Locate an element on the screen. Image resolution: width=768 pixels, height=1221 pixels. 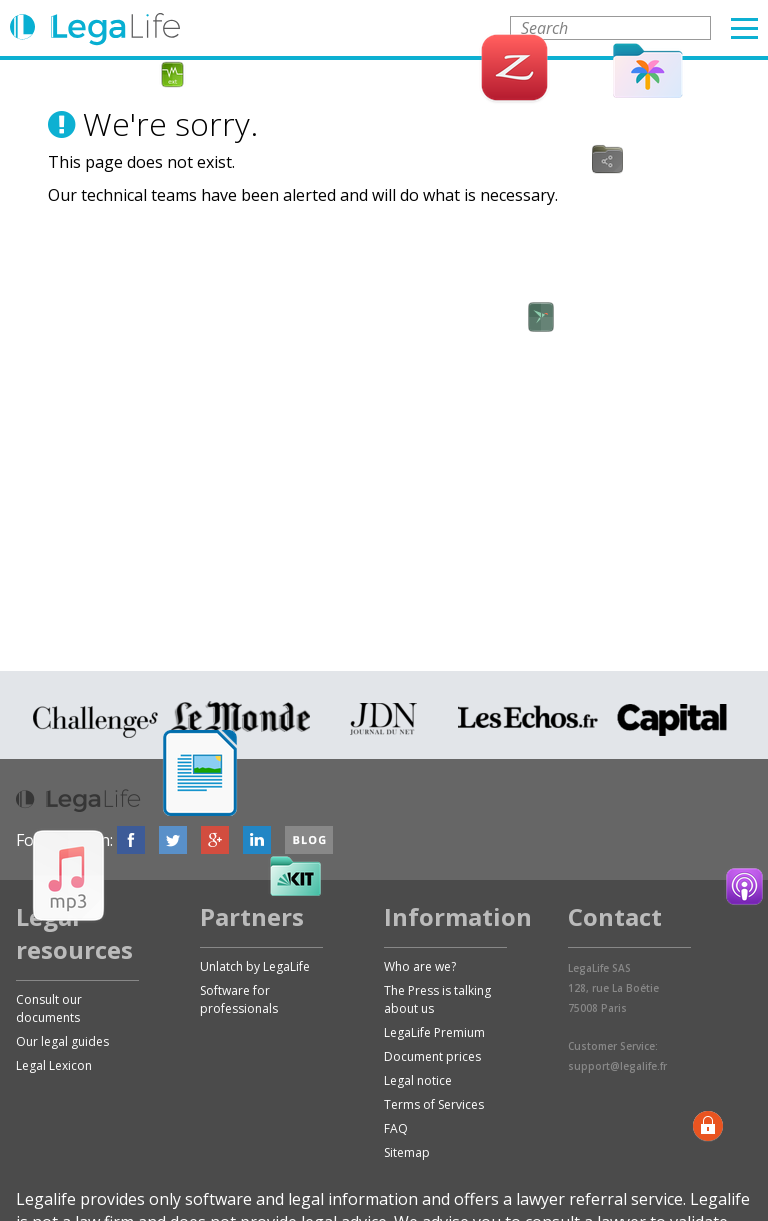
open KIT (Karlsruhe Institute of Technology) project folder is located at coordinates (295, 877).